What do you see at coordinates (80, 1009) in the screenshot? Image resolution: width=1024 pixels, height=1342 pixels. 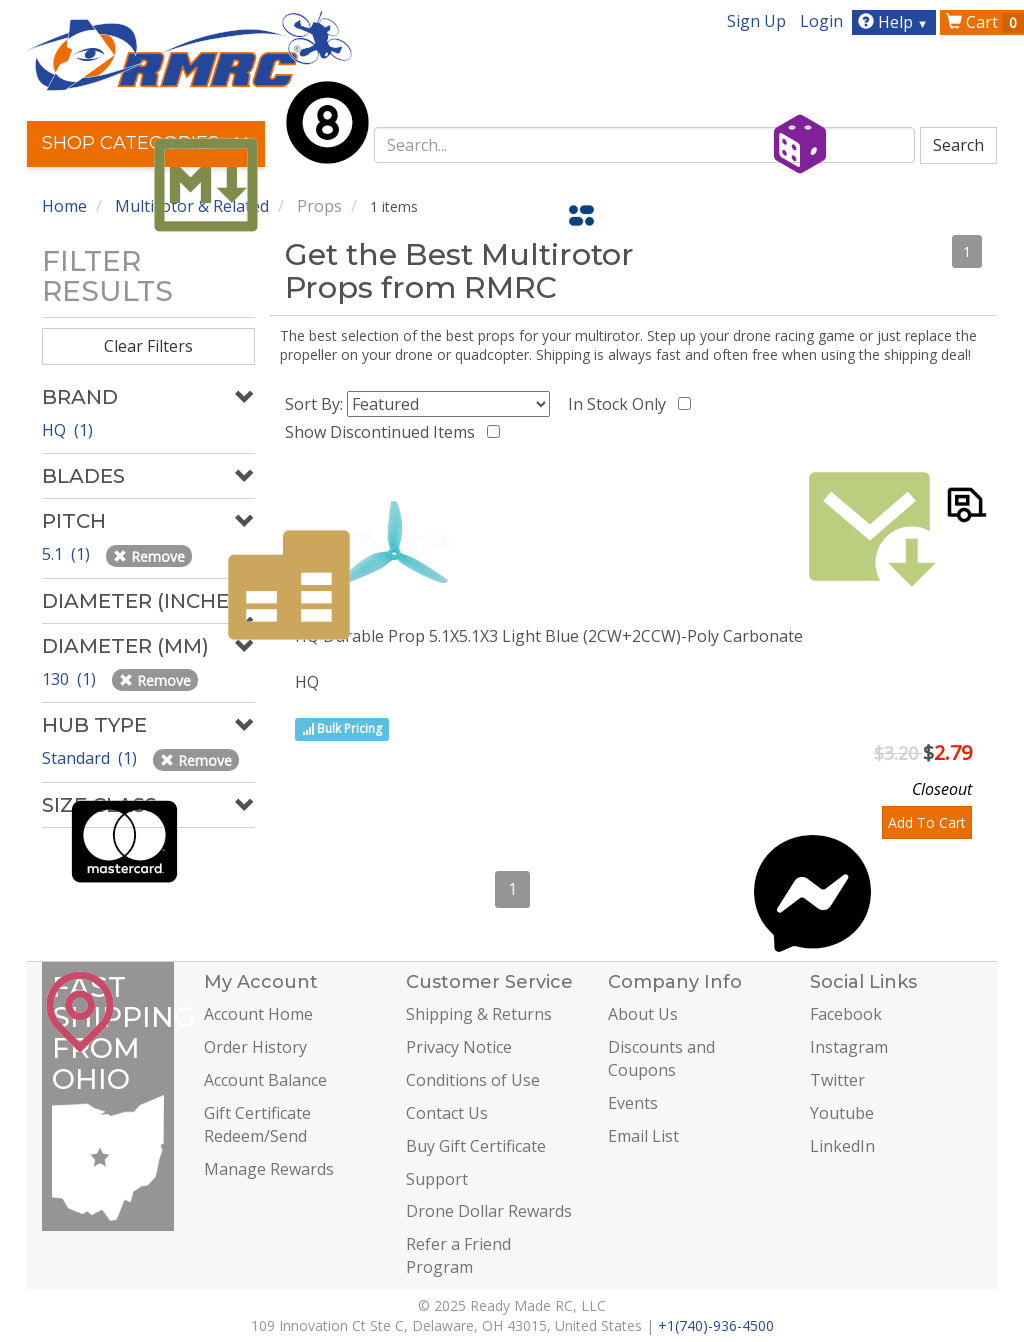 I see `mark a location on the map` at bounding box center [80, 1009].